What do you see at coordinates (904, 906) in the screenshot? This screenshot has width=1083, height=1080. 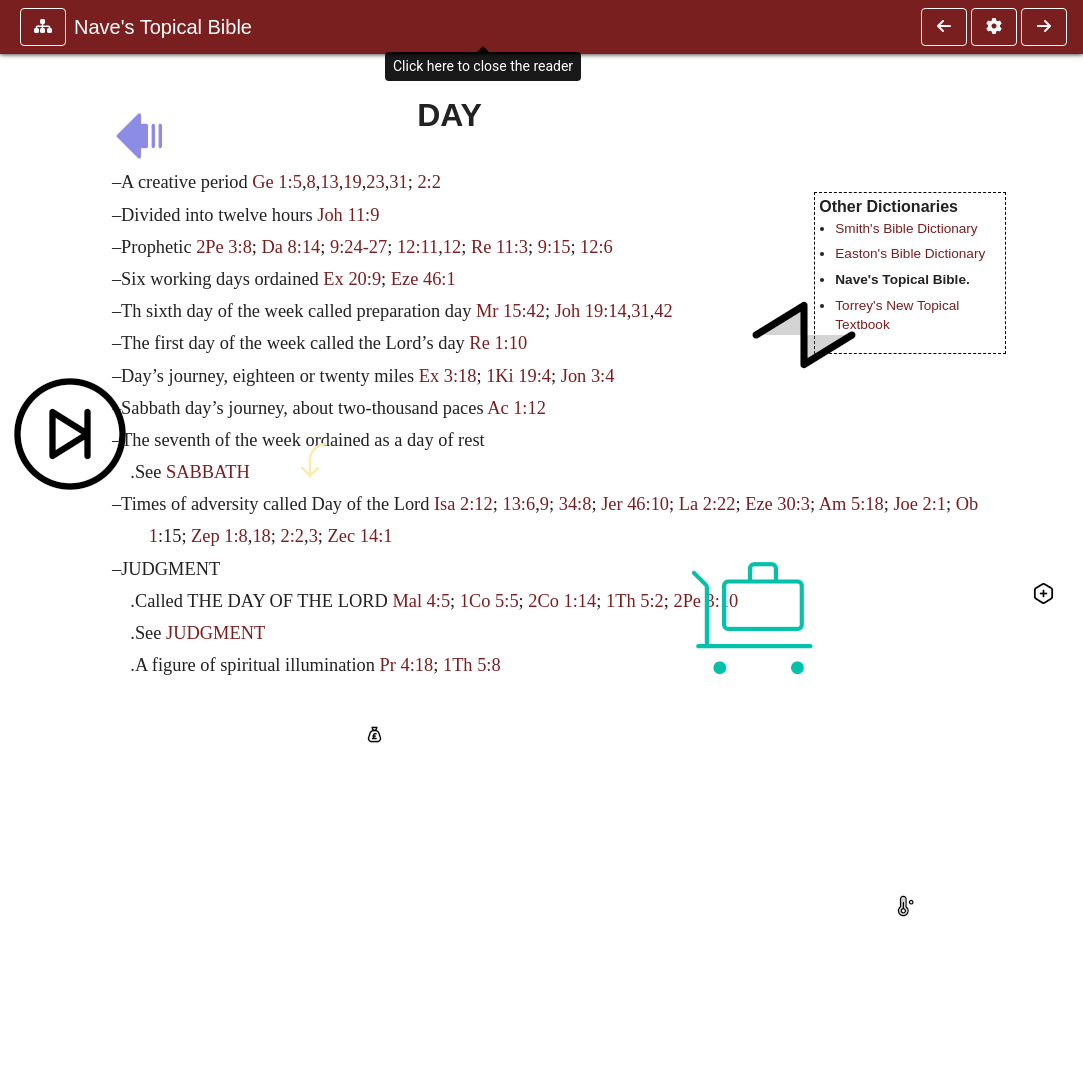 I see `view current temperature` at bounding box center [904, 906].